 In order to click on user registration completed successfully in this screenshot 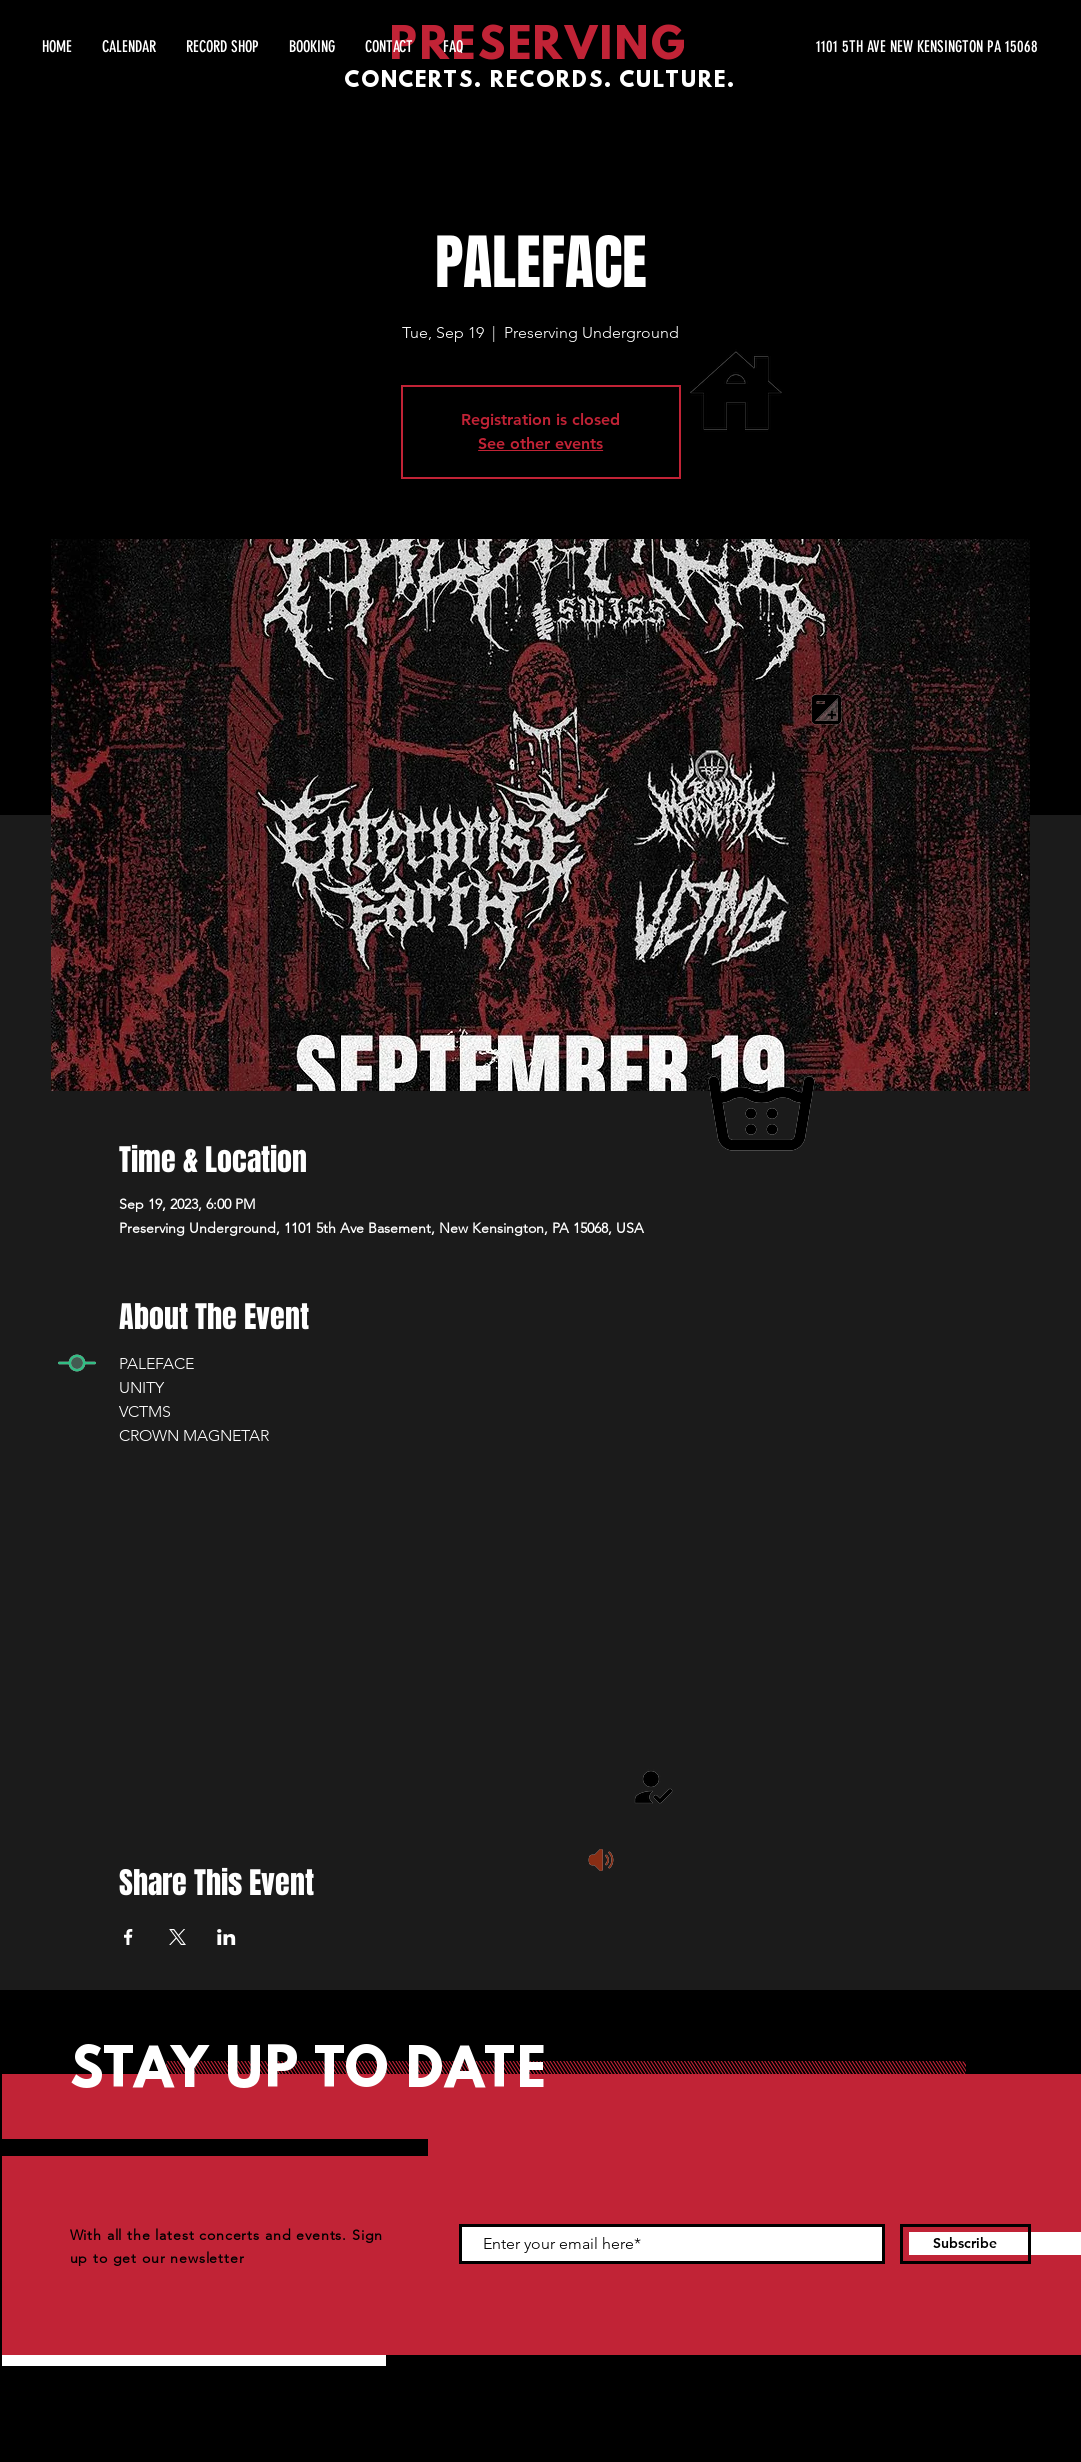, I will do `click(653, 1787)`.